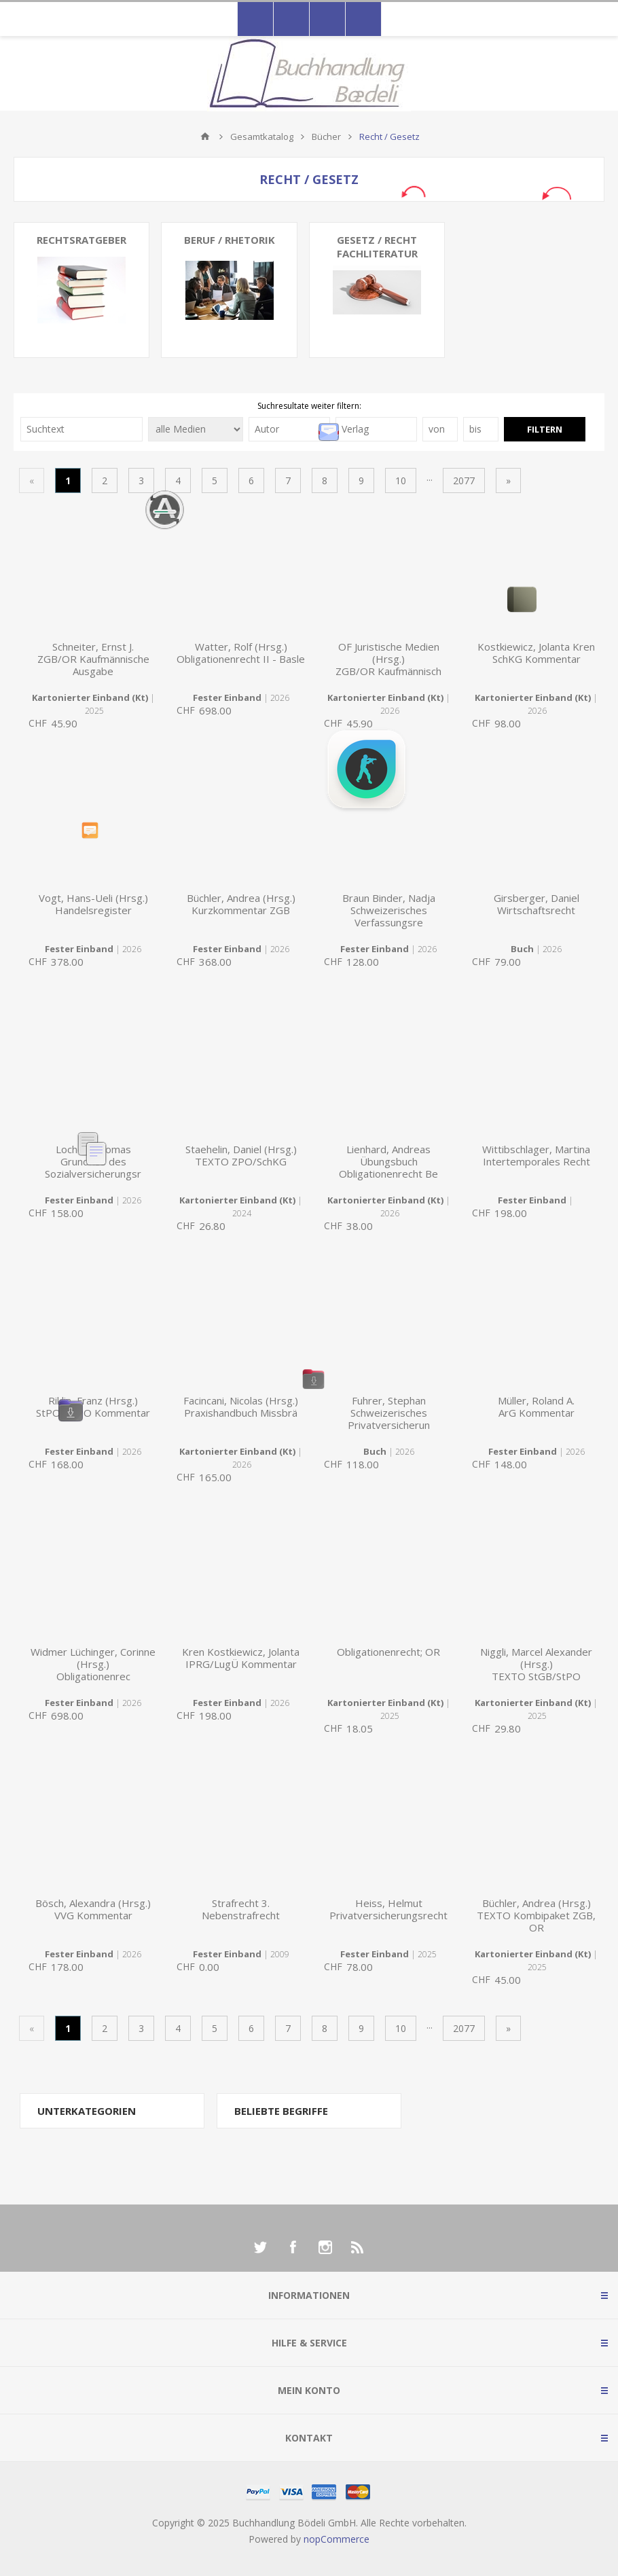 This screenshot has width=618, height=2576. I want to click on open messaging or chat application, so click(90, 830).